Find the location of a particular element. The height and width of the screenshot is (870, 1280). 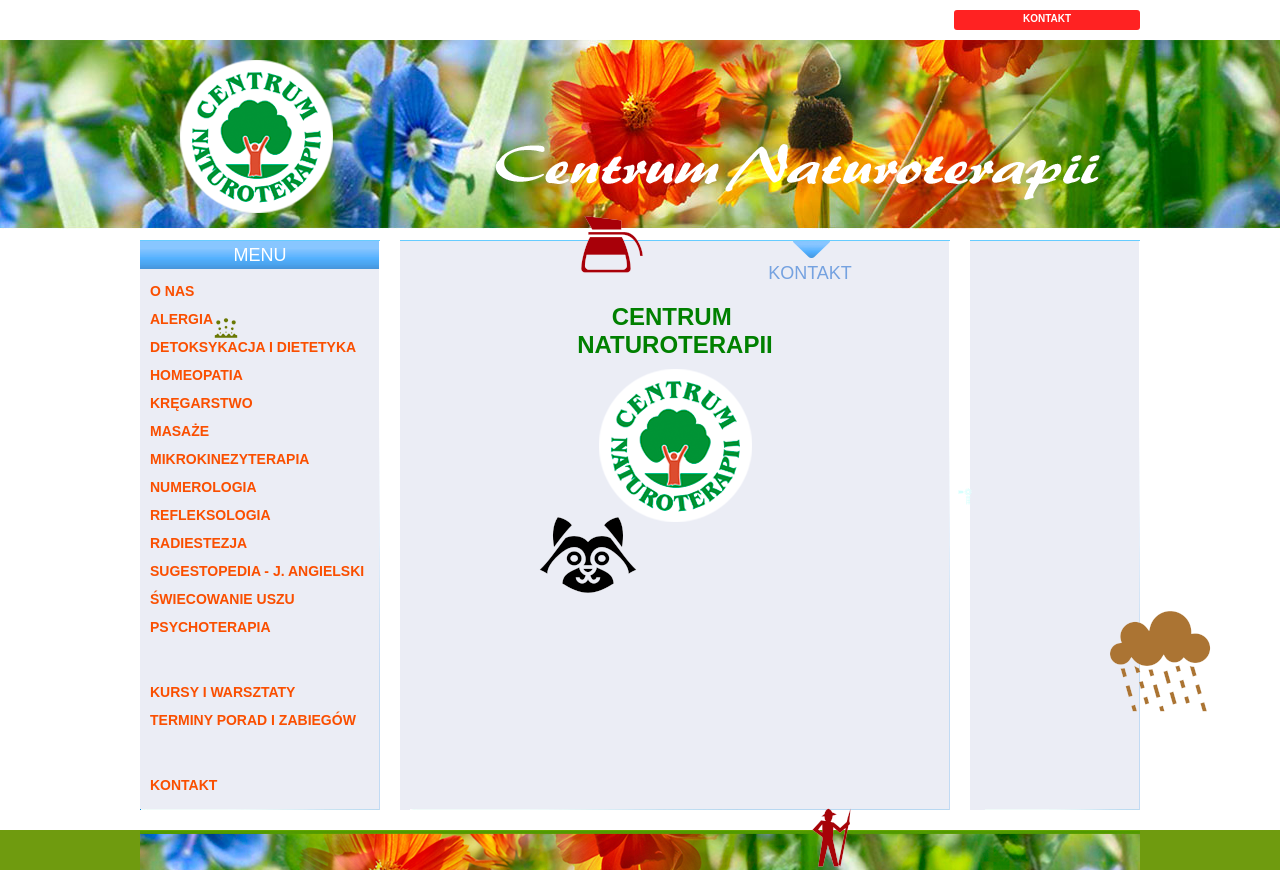

indicates rainy weather conditions is located at coordinates (1160, 661).